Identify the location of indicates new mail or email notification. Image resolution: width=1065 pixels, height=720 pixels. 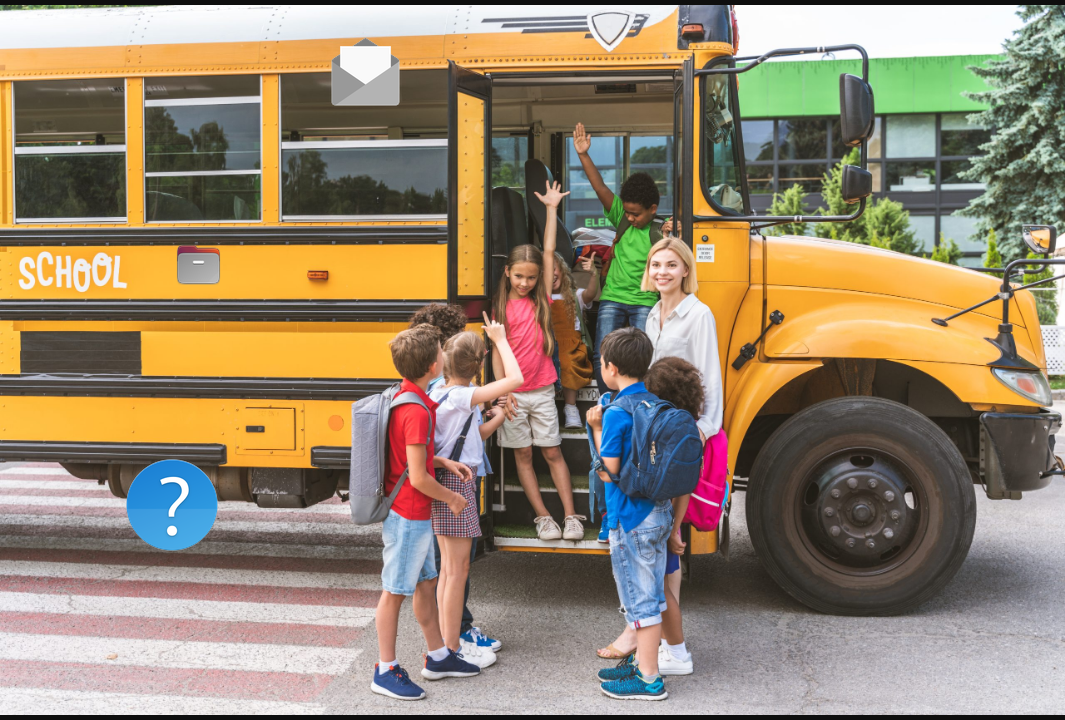
(365, 71).